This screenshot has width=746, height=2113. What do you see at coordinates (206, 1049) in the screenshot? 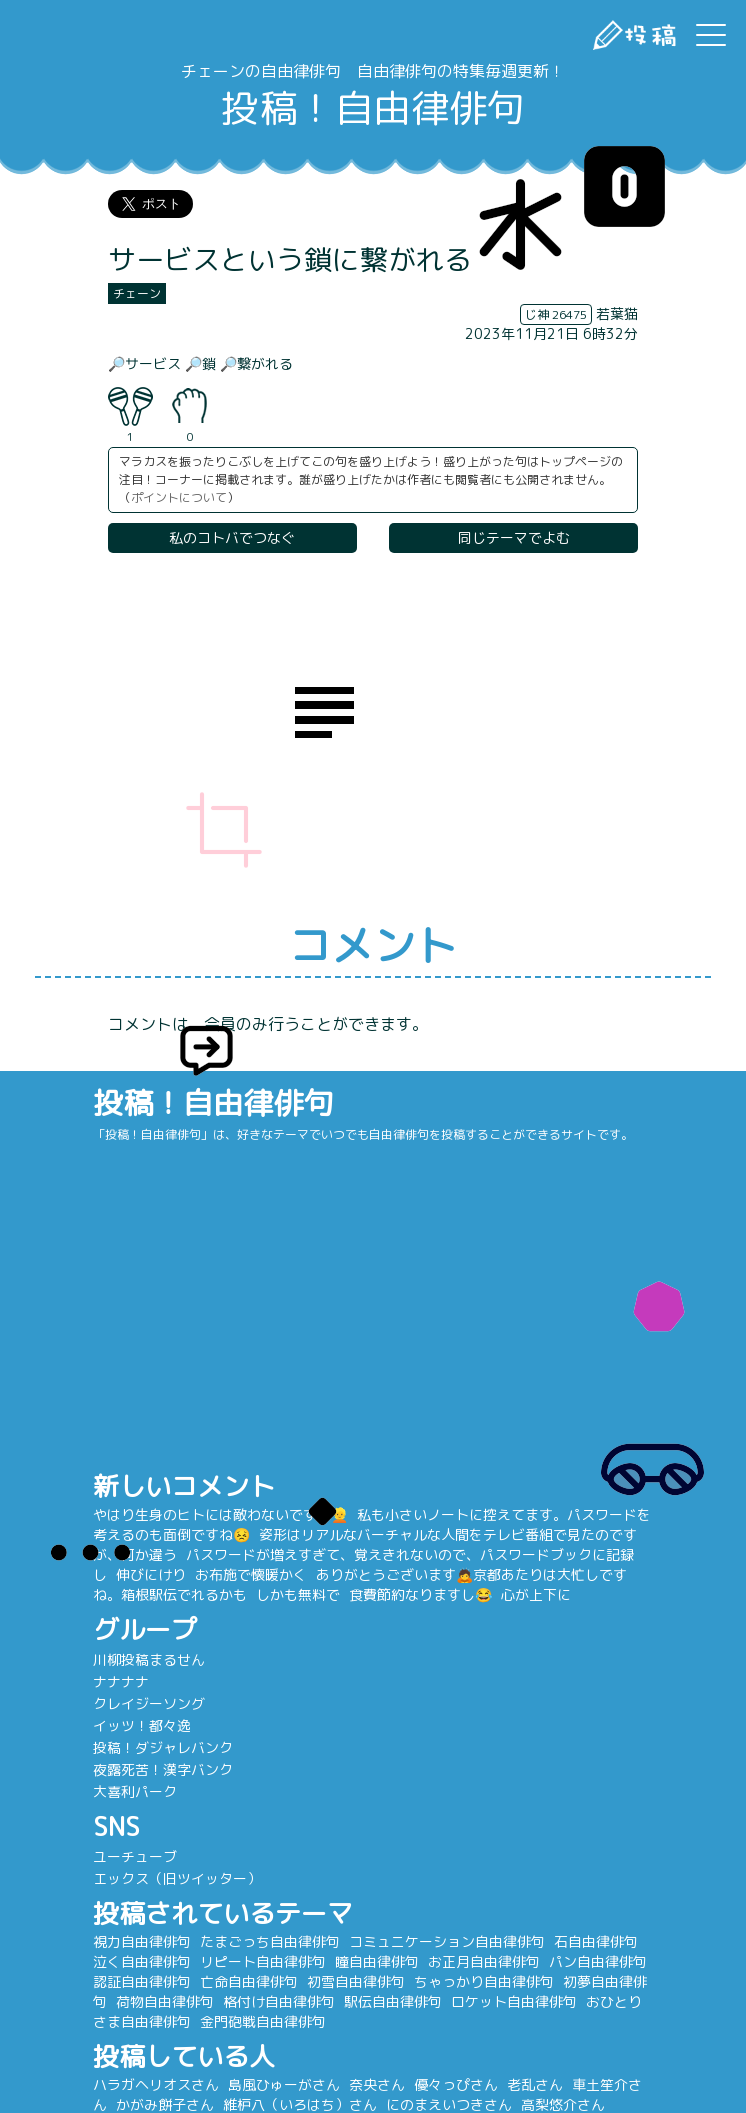
I see `forward a message to another recipient` at bounding box center [206, 1049].